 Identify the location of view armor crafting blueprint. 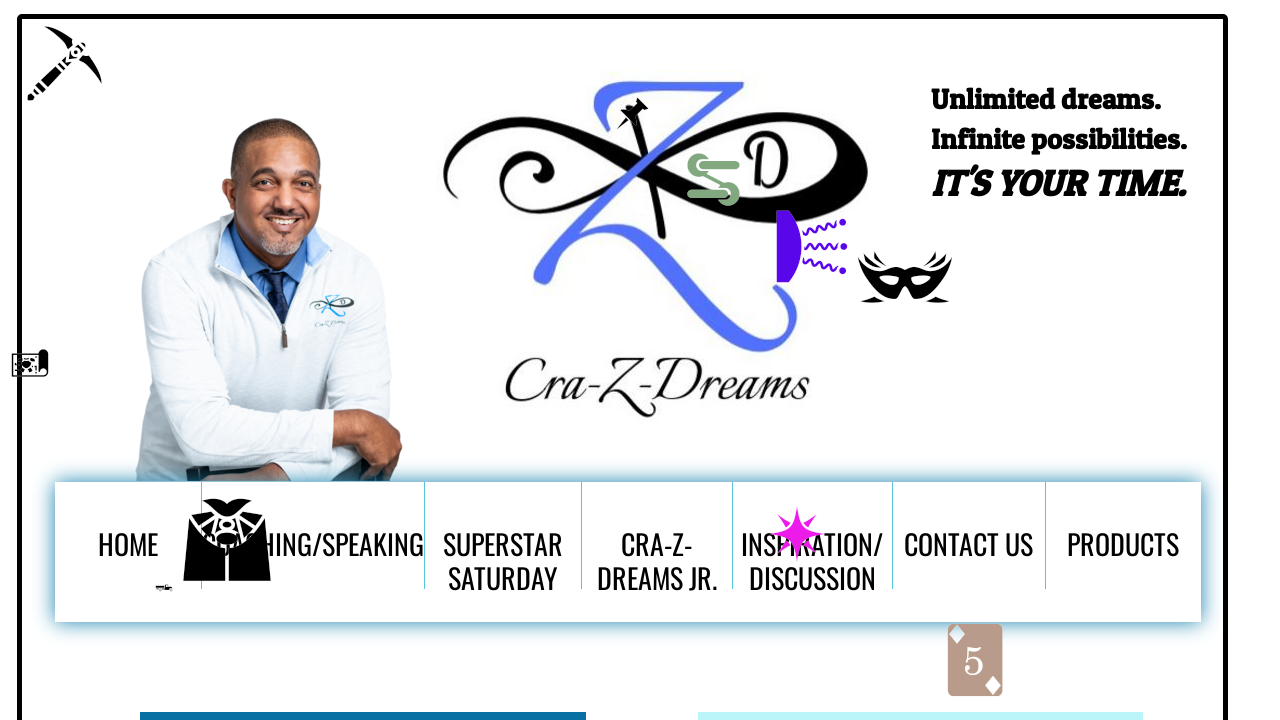
(30, 363).